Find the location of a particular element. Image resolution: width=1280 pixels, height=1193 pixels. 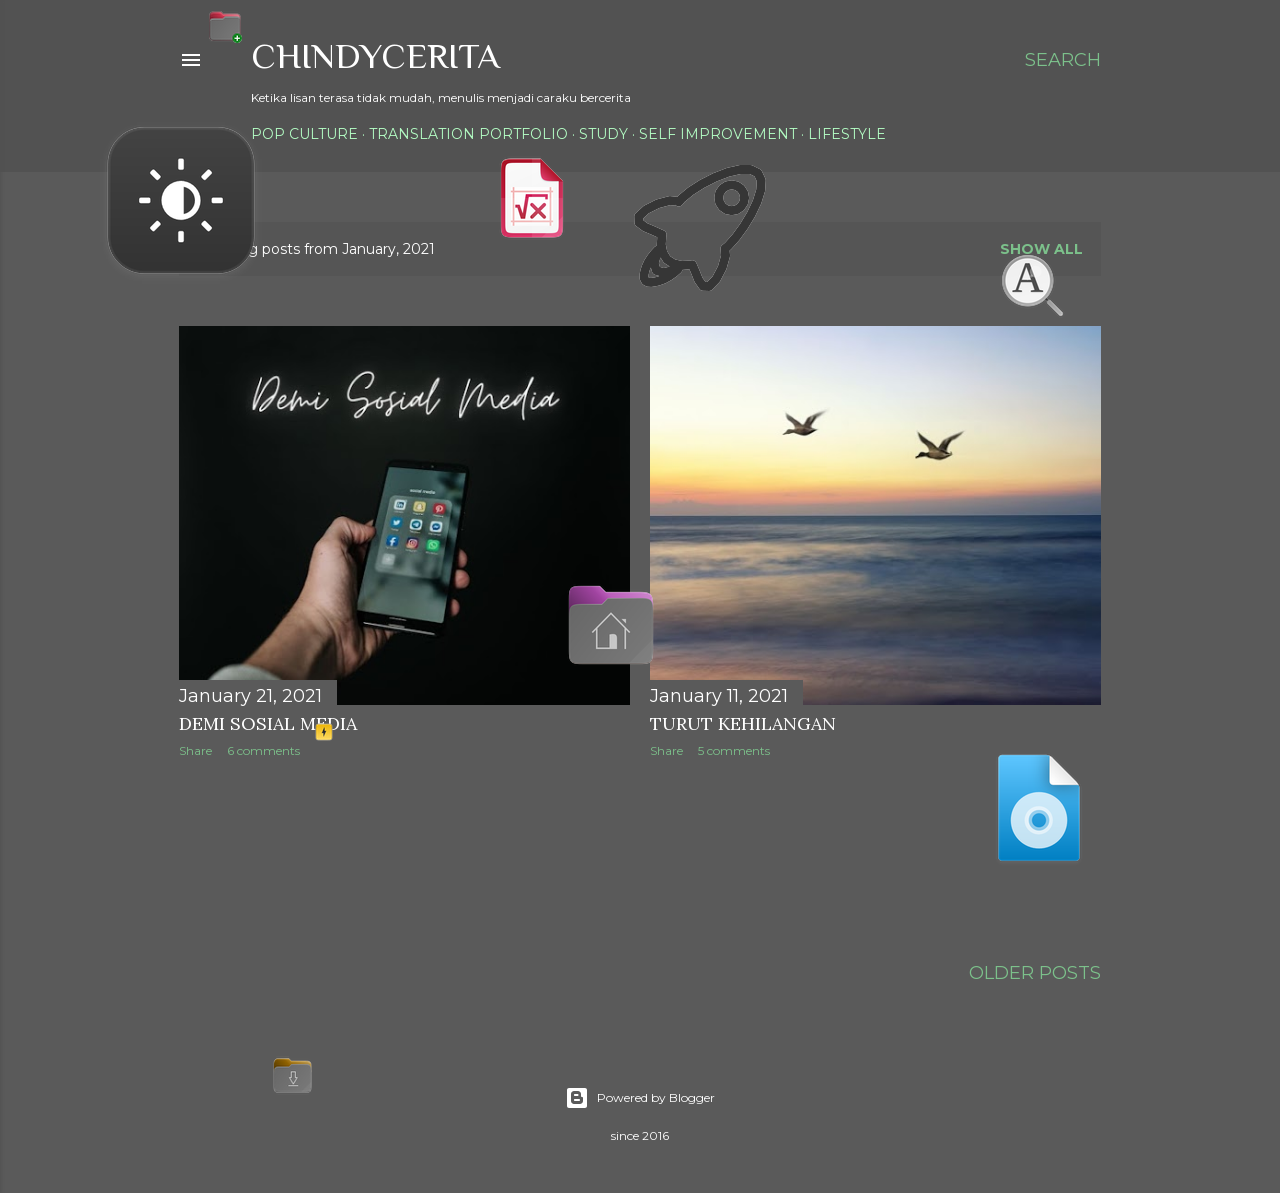

access your home folder is located at coordinates (611, 625).